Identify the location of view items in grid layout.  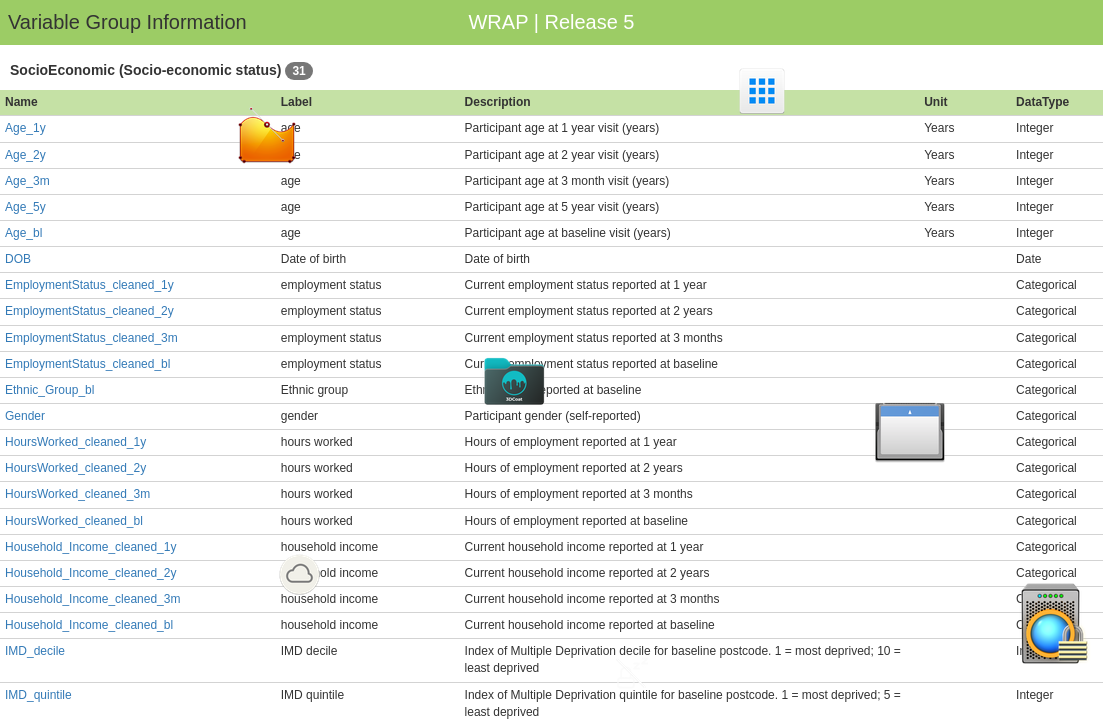
(762, 91).